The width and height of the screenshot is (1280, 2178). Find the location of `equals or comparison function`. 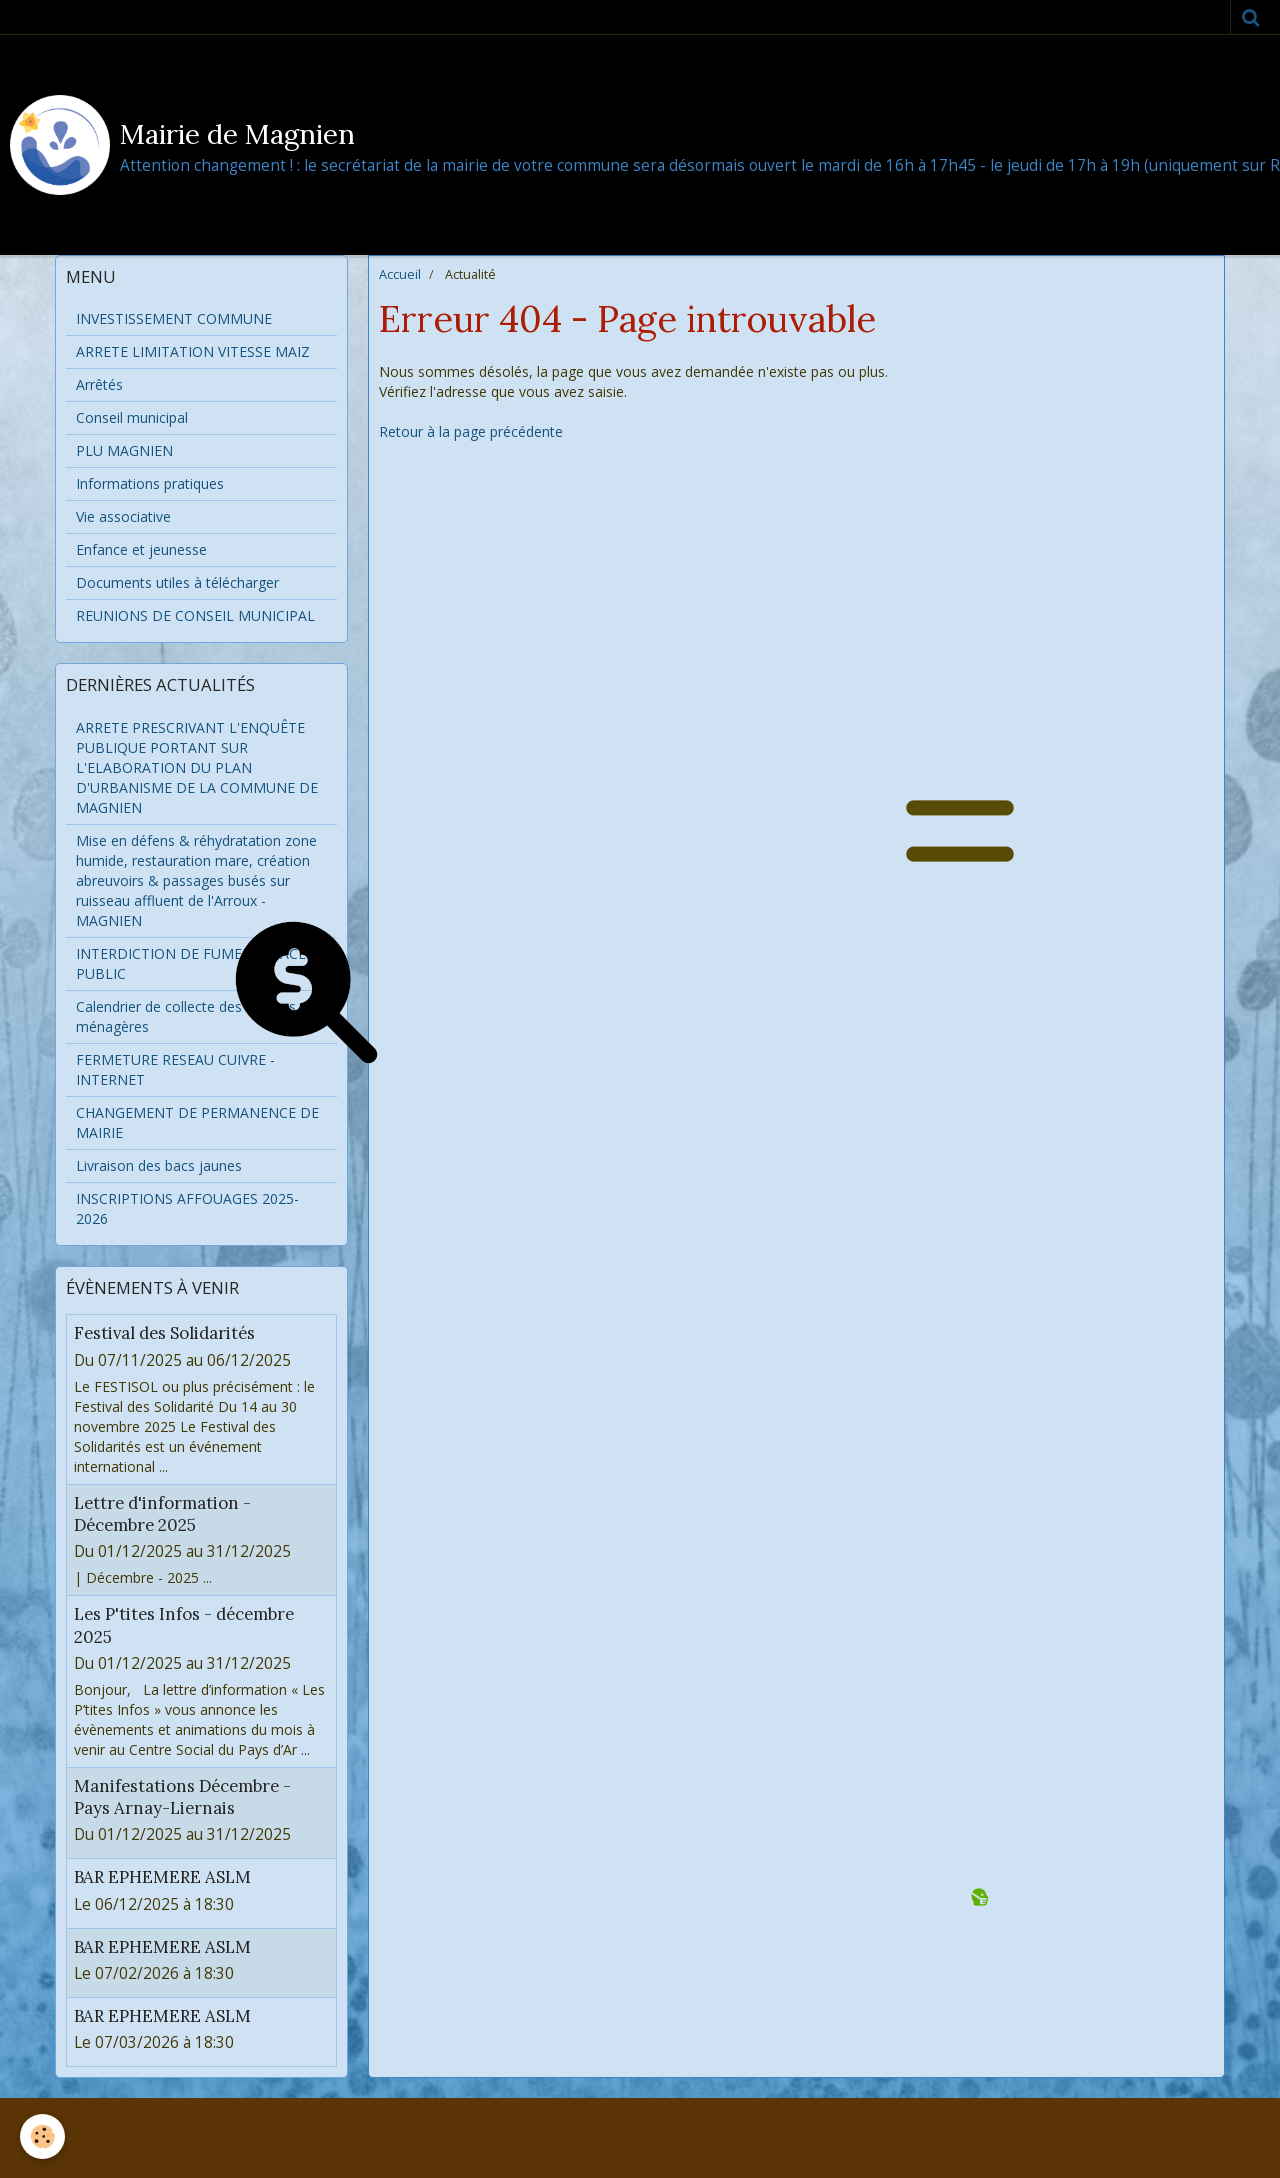

equals or comparison function is located at coordinates (960, 831).